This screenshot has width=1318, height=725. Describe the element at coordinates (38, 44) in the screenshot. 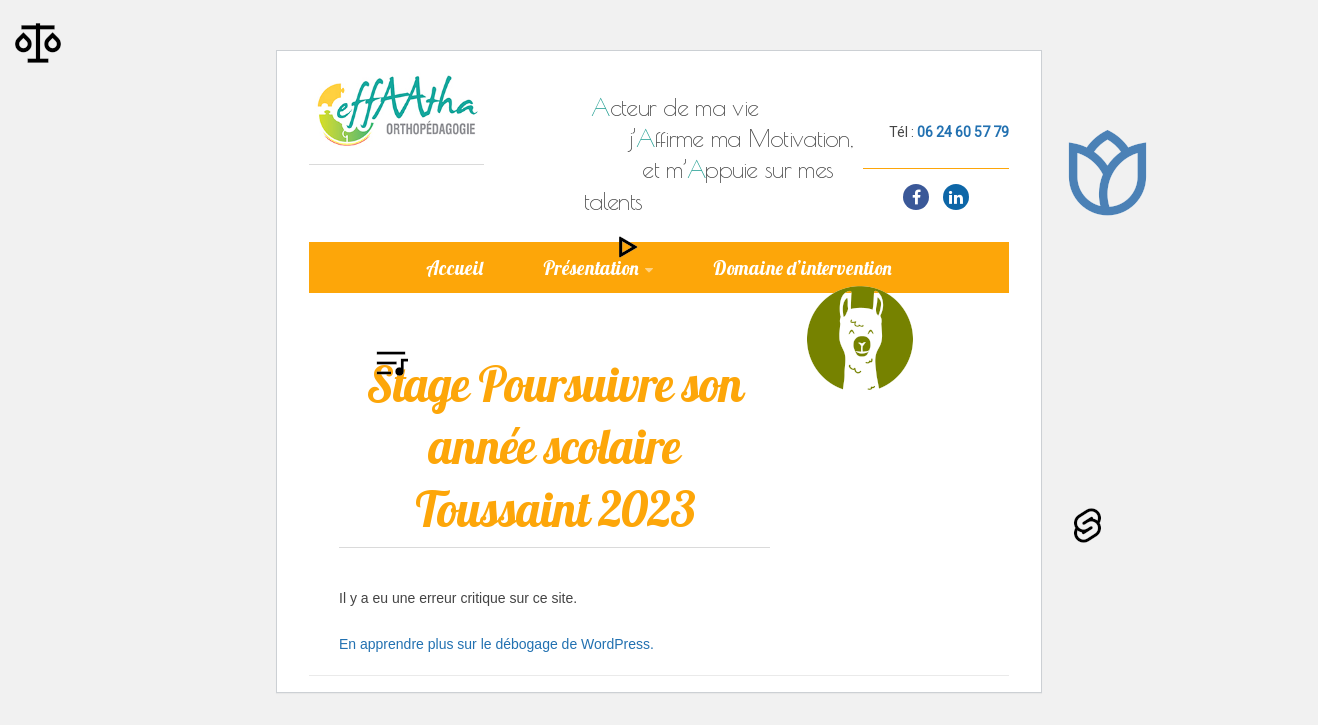

I see `access legal or terms of service information` at that location.